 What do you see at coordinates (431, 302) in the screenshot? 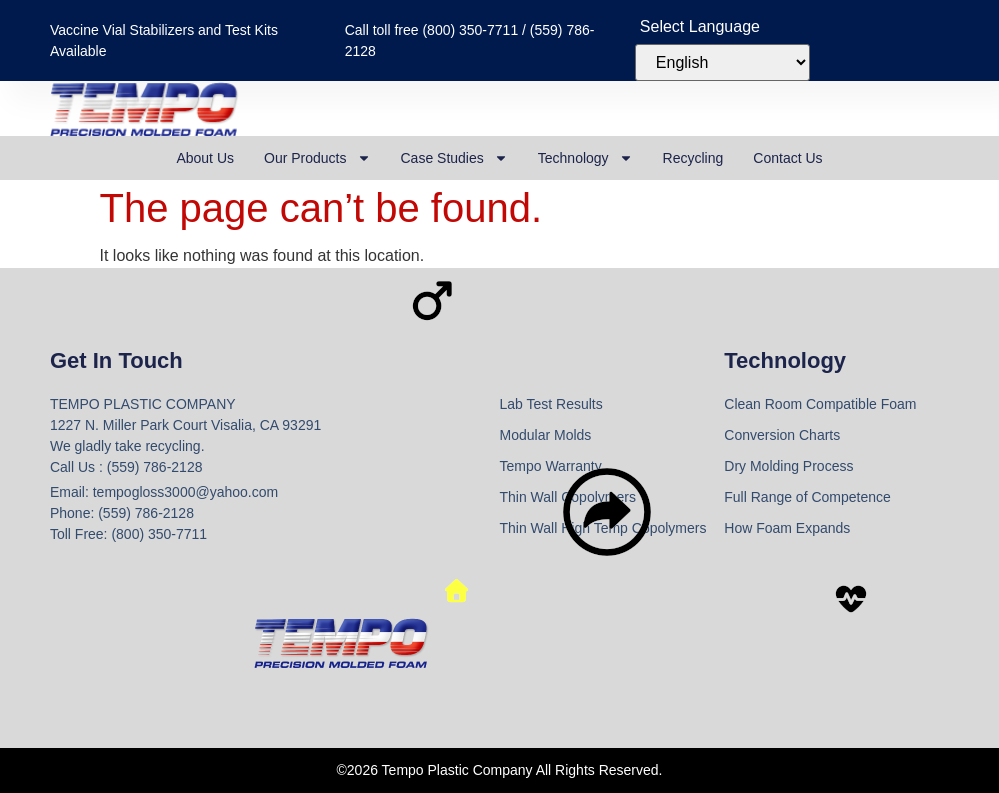
I see `indicates male gender selection` at bounding box center [431, 302].